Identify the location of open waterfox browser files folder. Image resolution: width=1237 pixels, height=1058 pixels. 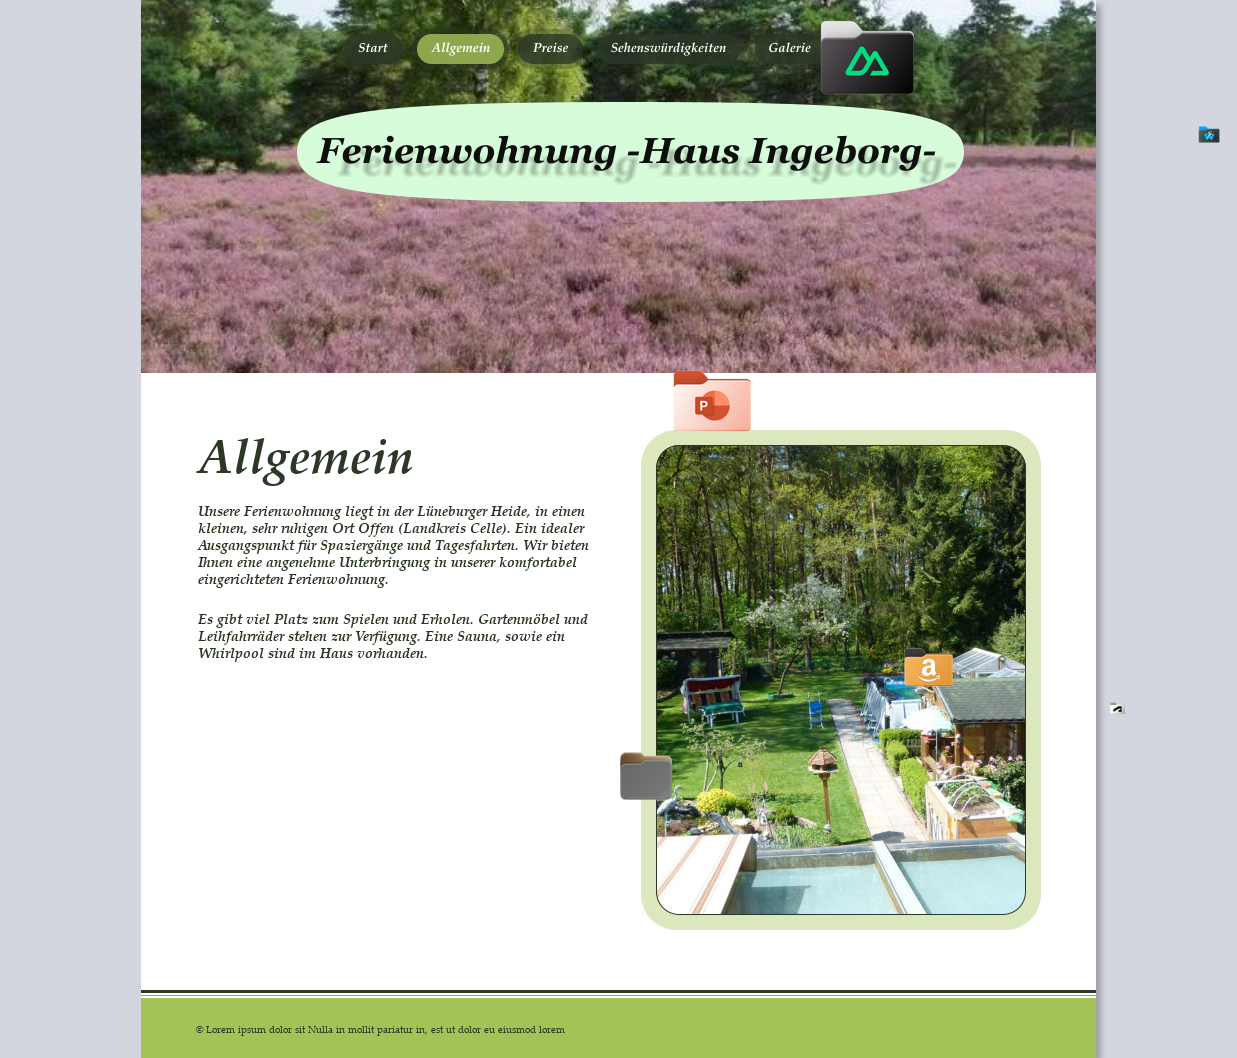
(1209, 135).